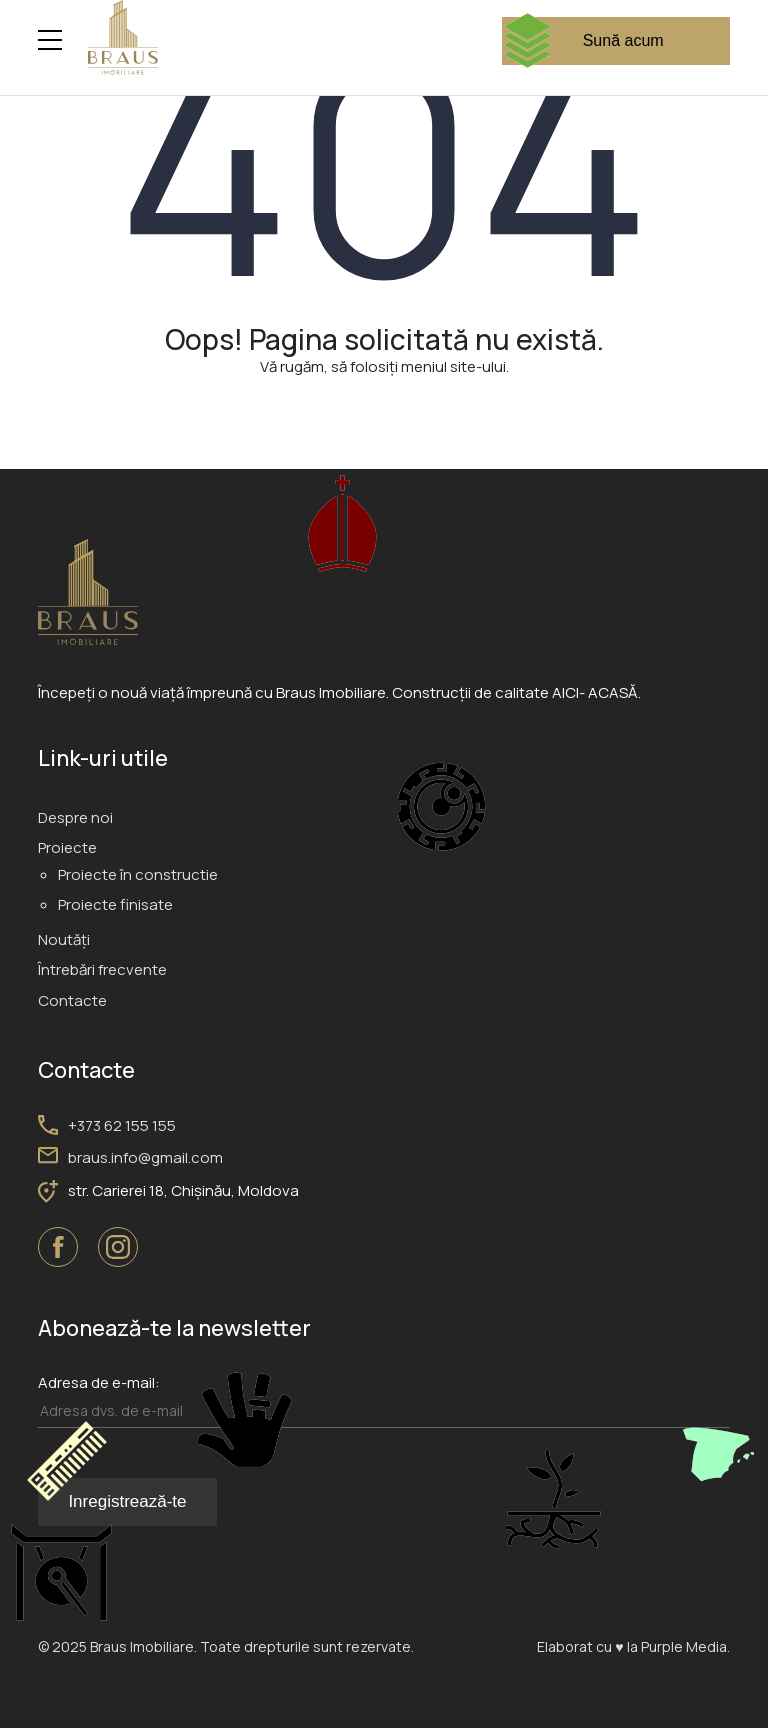 This screenshot has height=1728, width=768. What do you see at coordinates (718, 1454) in the screenshot?
I see `select spain as your country or region` at bounding box center [718, 1454].